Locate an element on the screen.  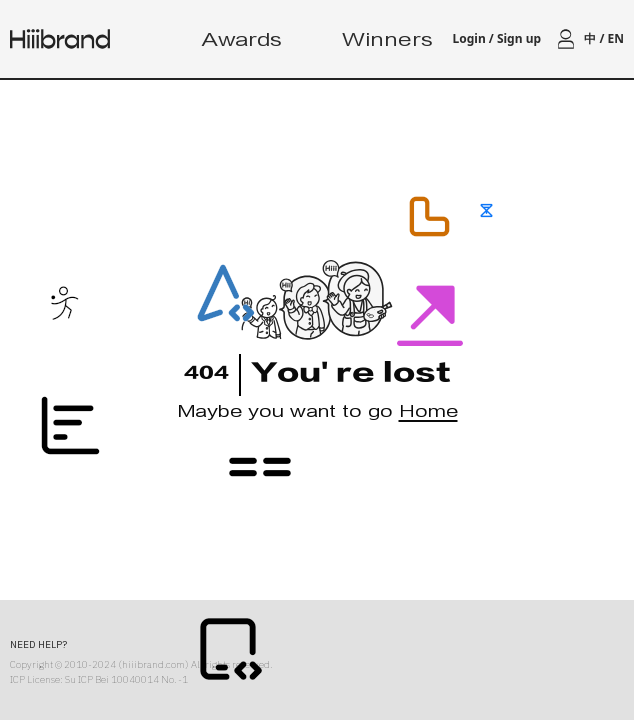
indicates equality or comparison between values is located at coordinates (260, 467).